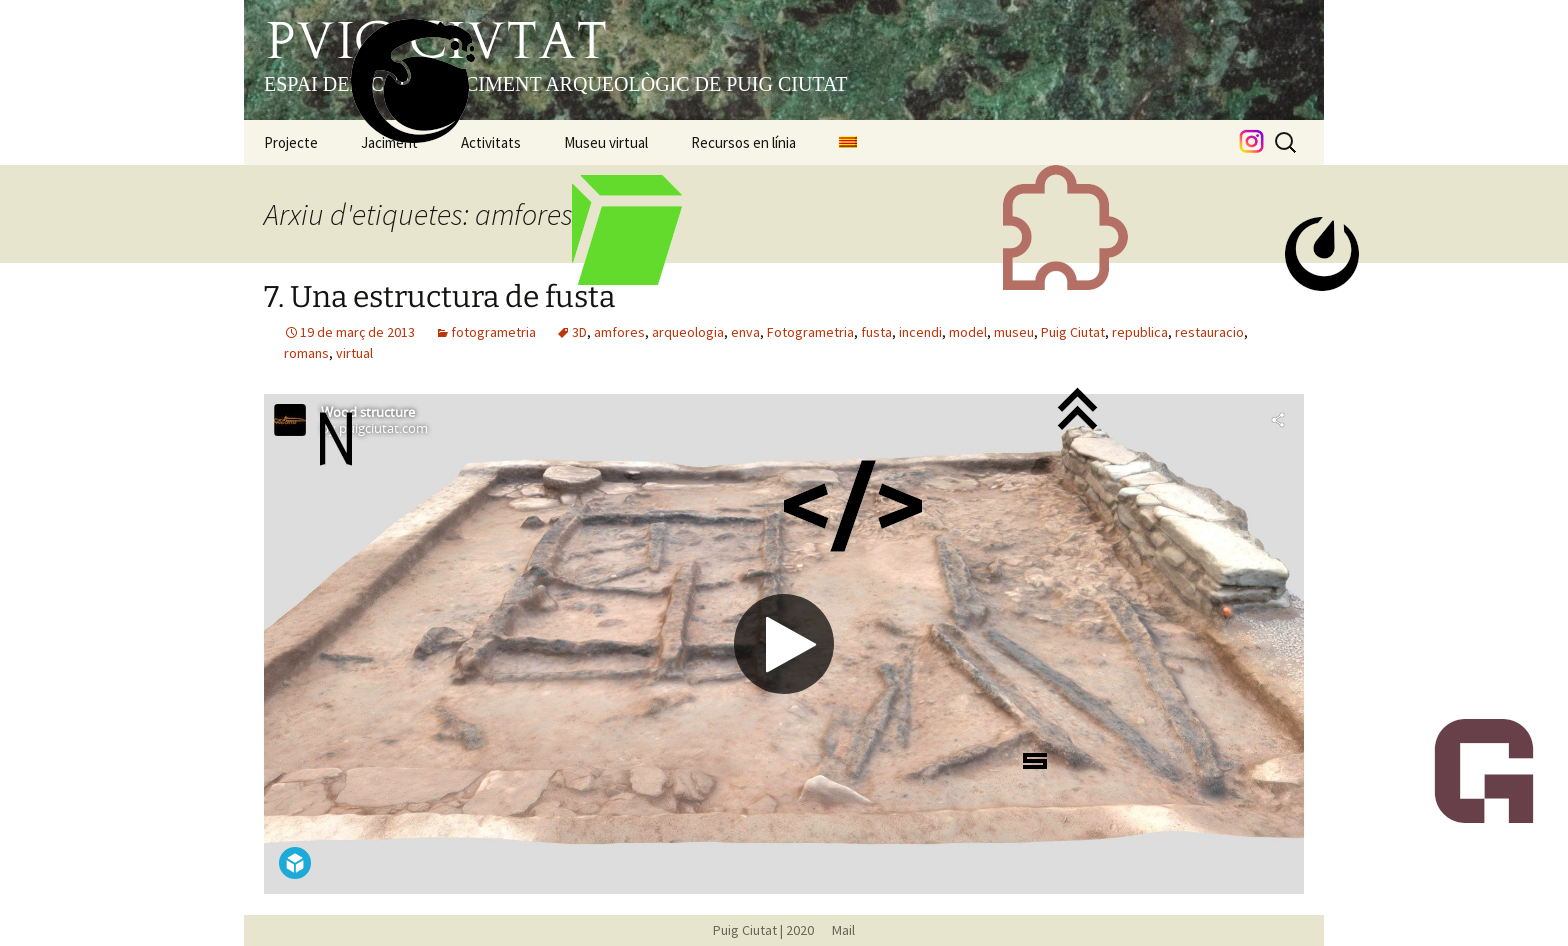  What do you see at coordinates (1077, 410) in the screenshot?
I see `scroll to top of page` at bounding box center [1077, 410].